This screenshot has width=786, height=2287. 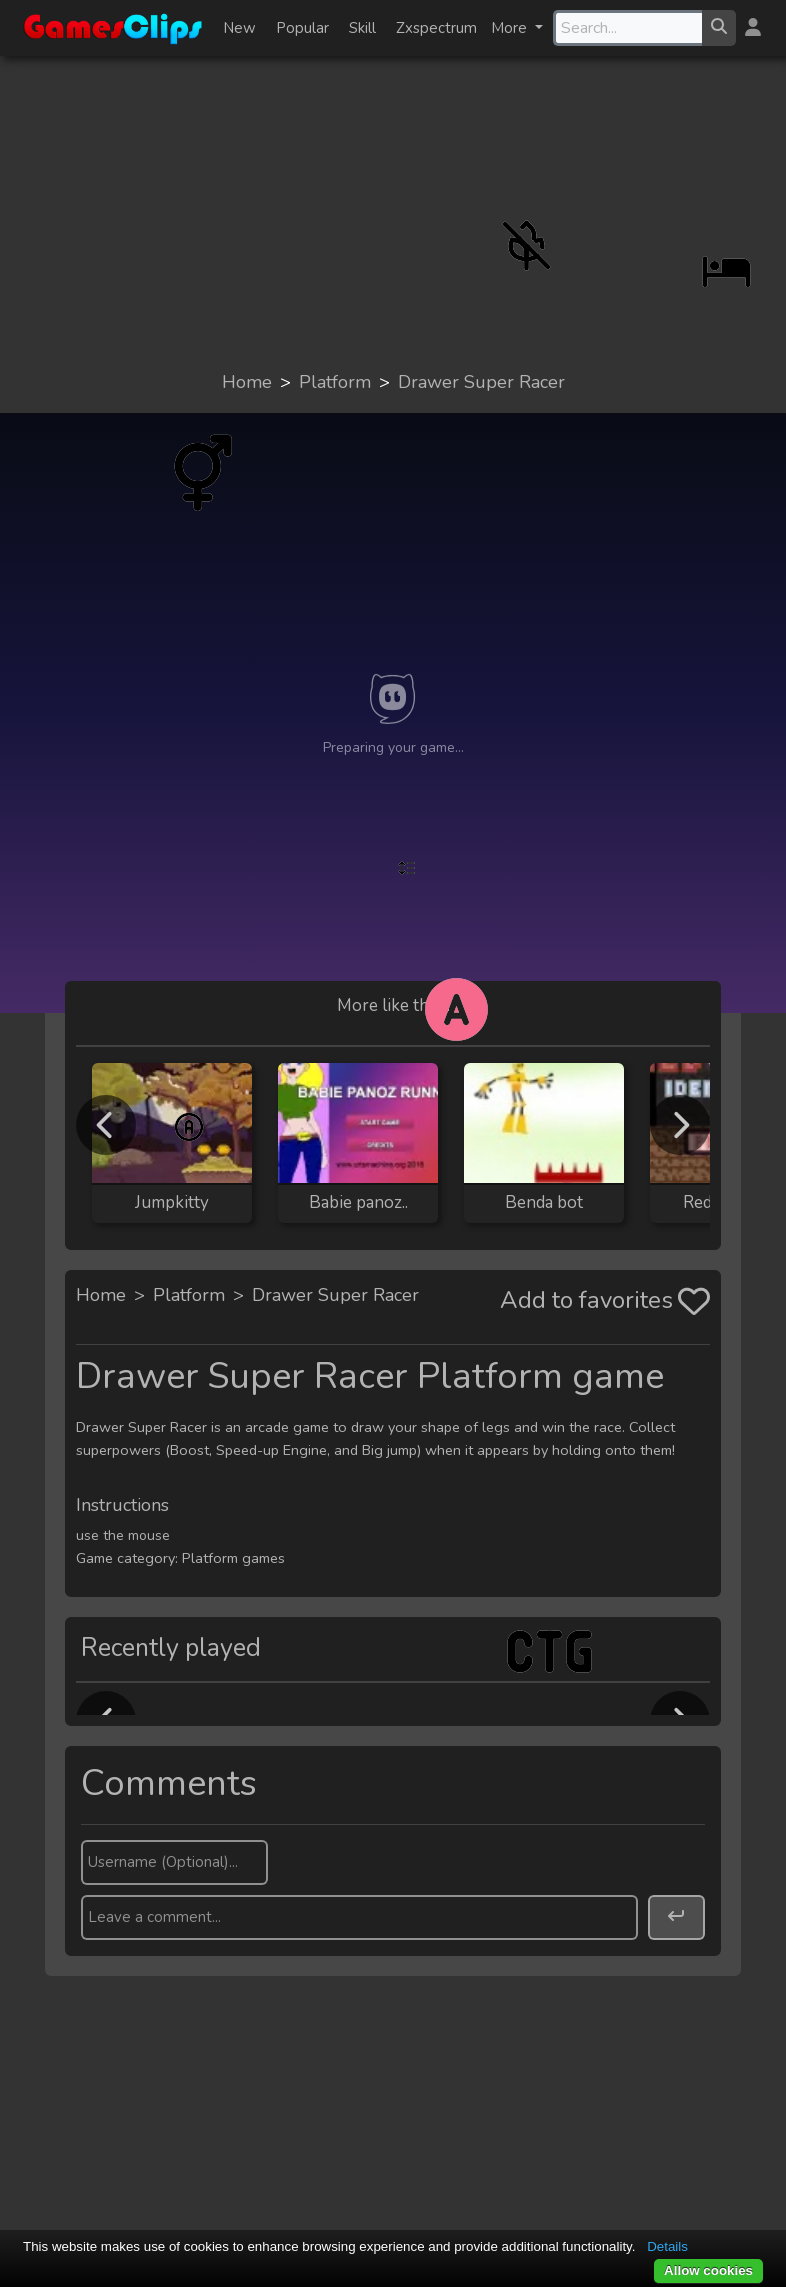 I want to click on indicates an "A" grade or rating, so click(x=189, y=1127).